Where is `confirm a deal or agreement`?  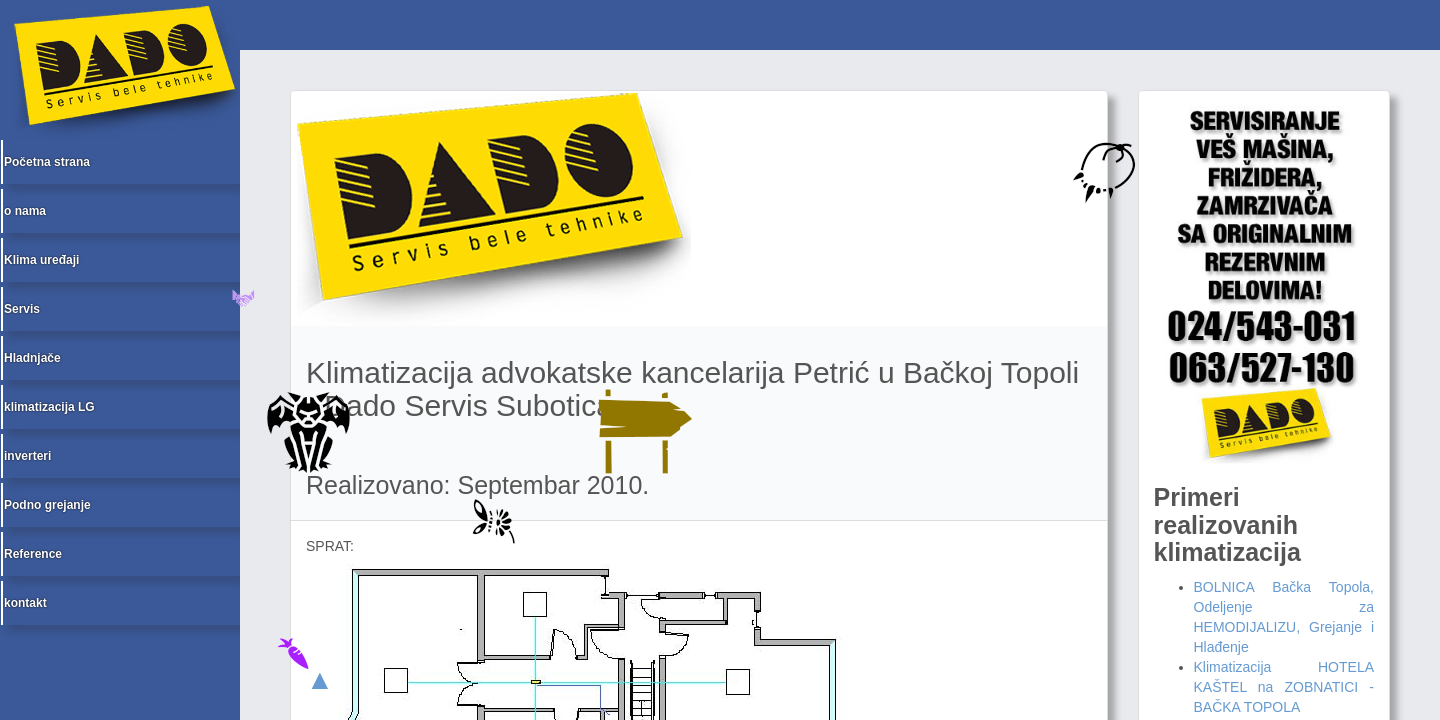 confirm a deal or agreement is located at coordinates (243, 298).